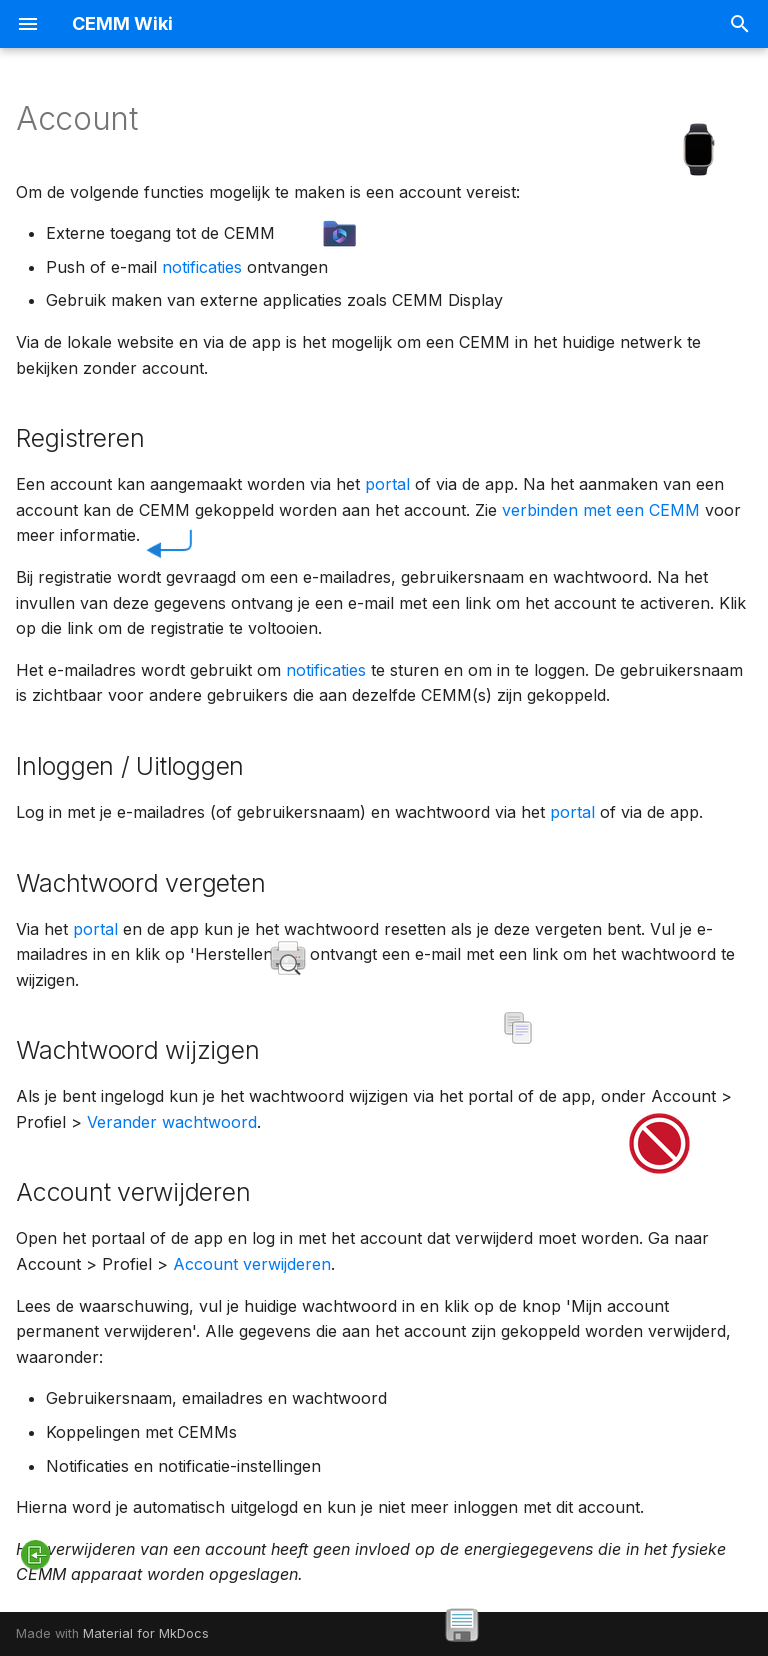 The width and height of the screenshot is (768, 1656). What do you see at coordinates (36, 1555) in the screenshot?
I see `log out of the current user session` at bounding box center [36, 1555].